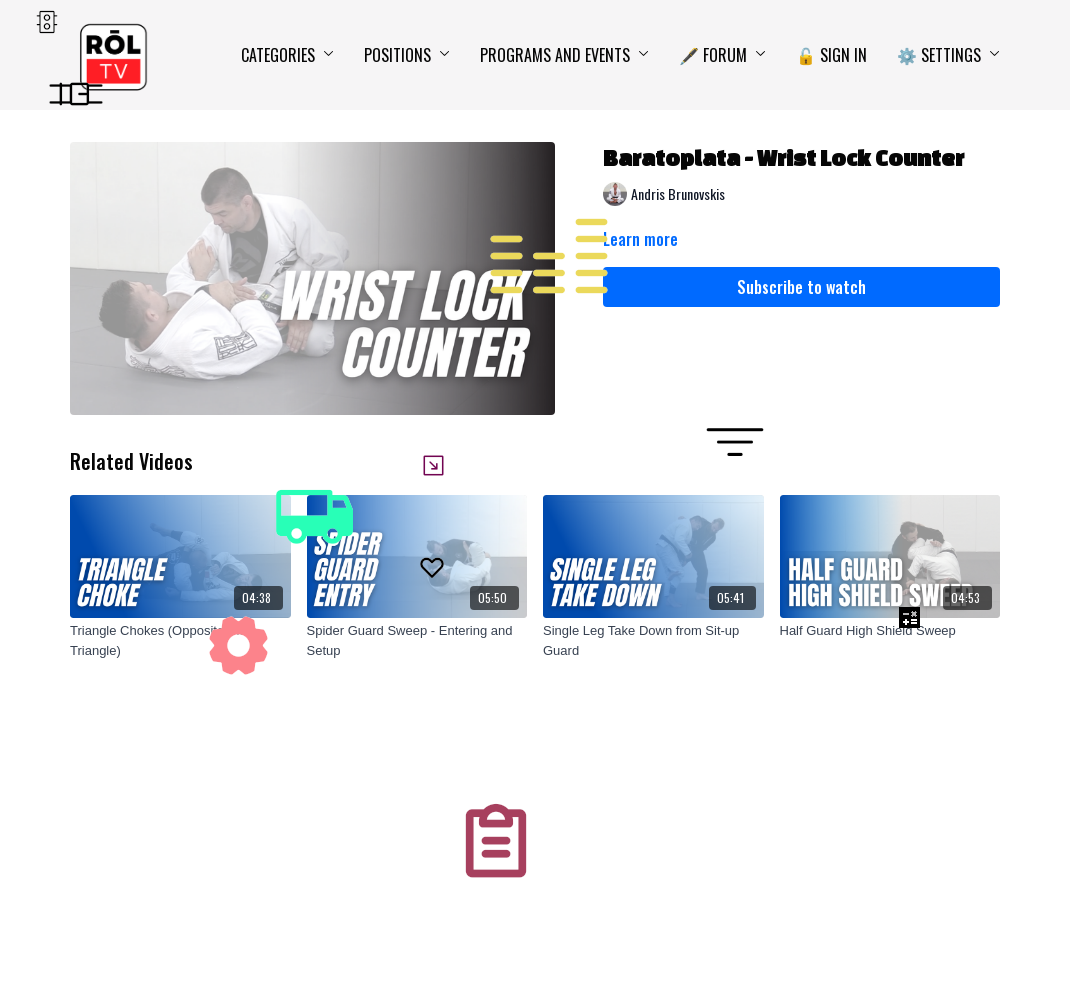 This screenshot has width=1070, height=983. I want to click on adjust audio equalizer settings, so click(549, 256).